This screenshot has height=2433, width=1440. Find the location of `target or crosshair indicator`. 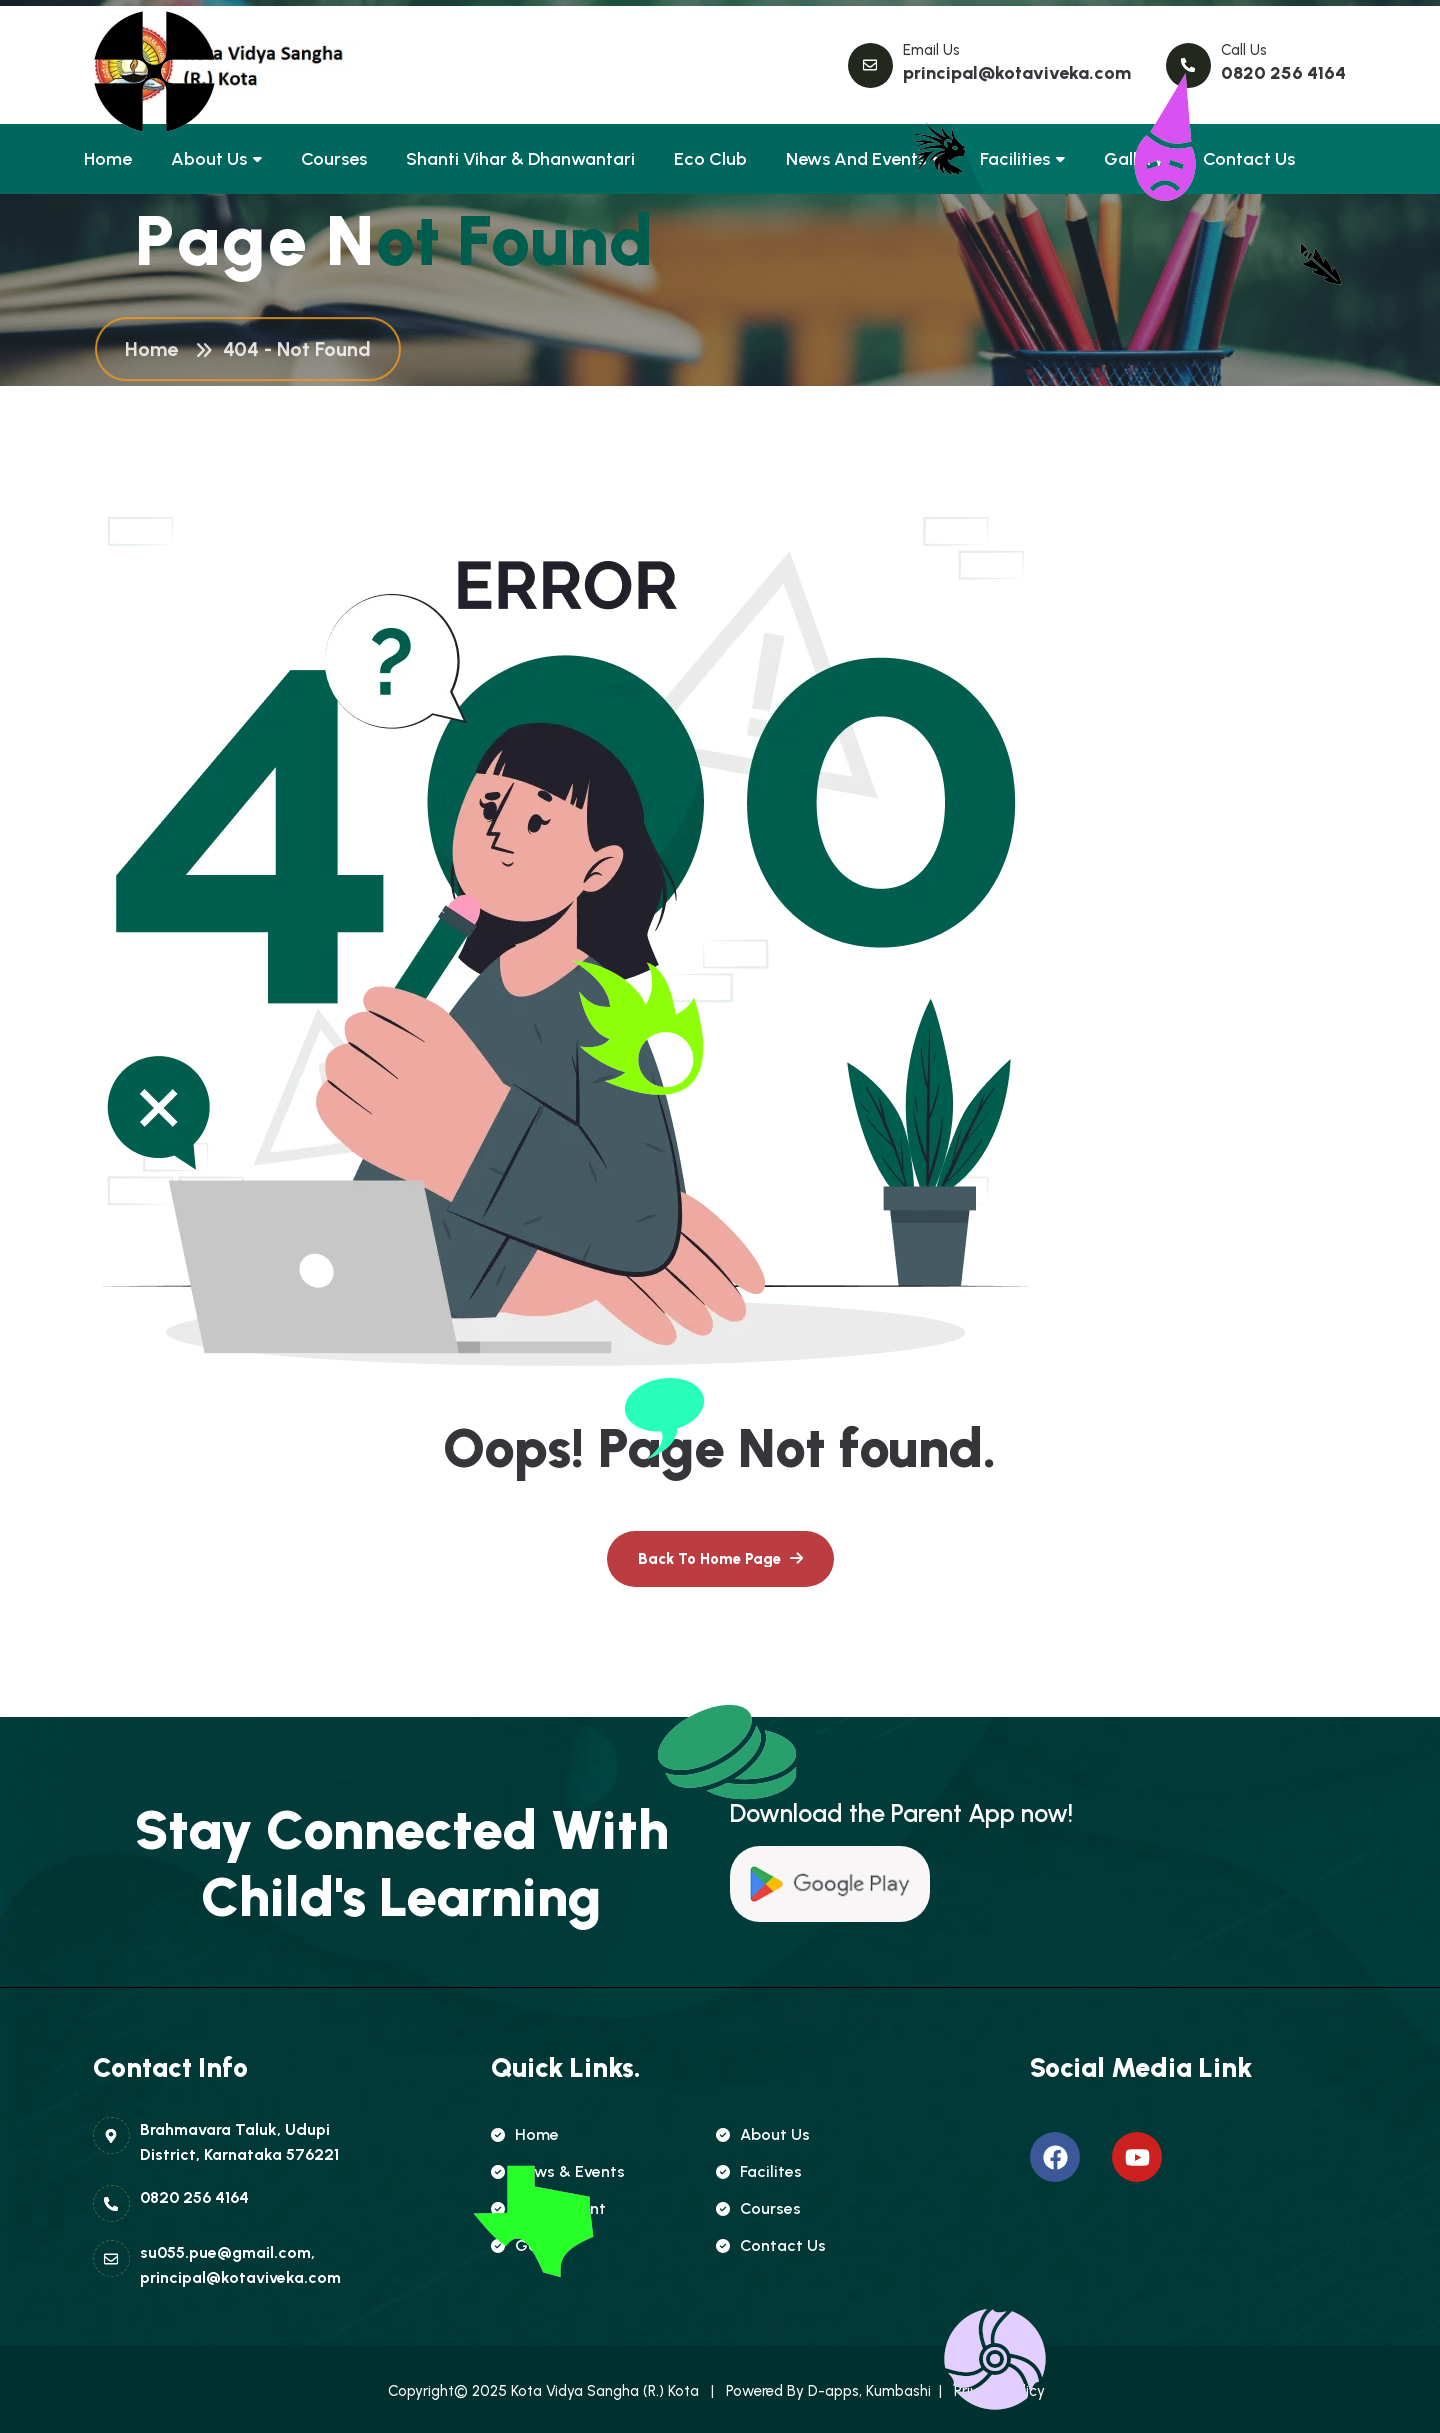

target or crosshair indicator is located at coordinates (154, 71).